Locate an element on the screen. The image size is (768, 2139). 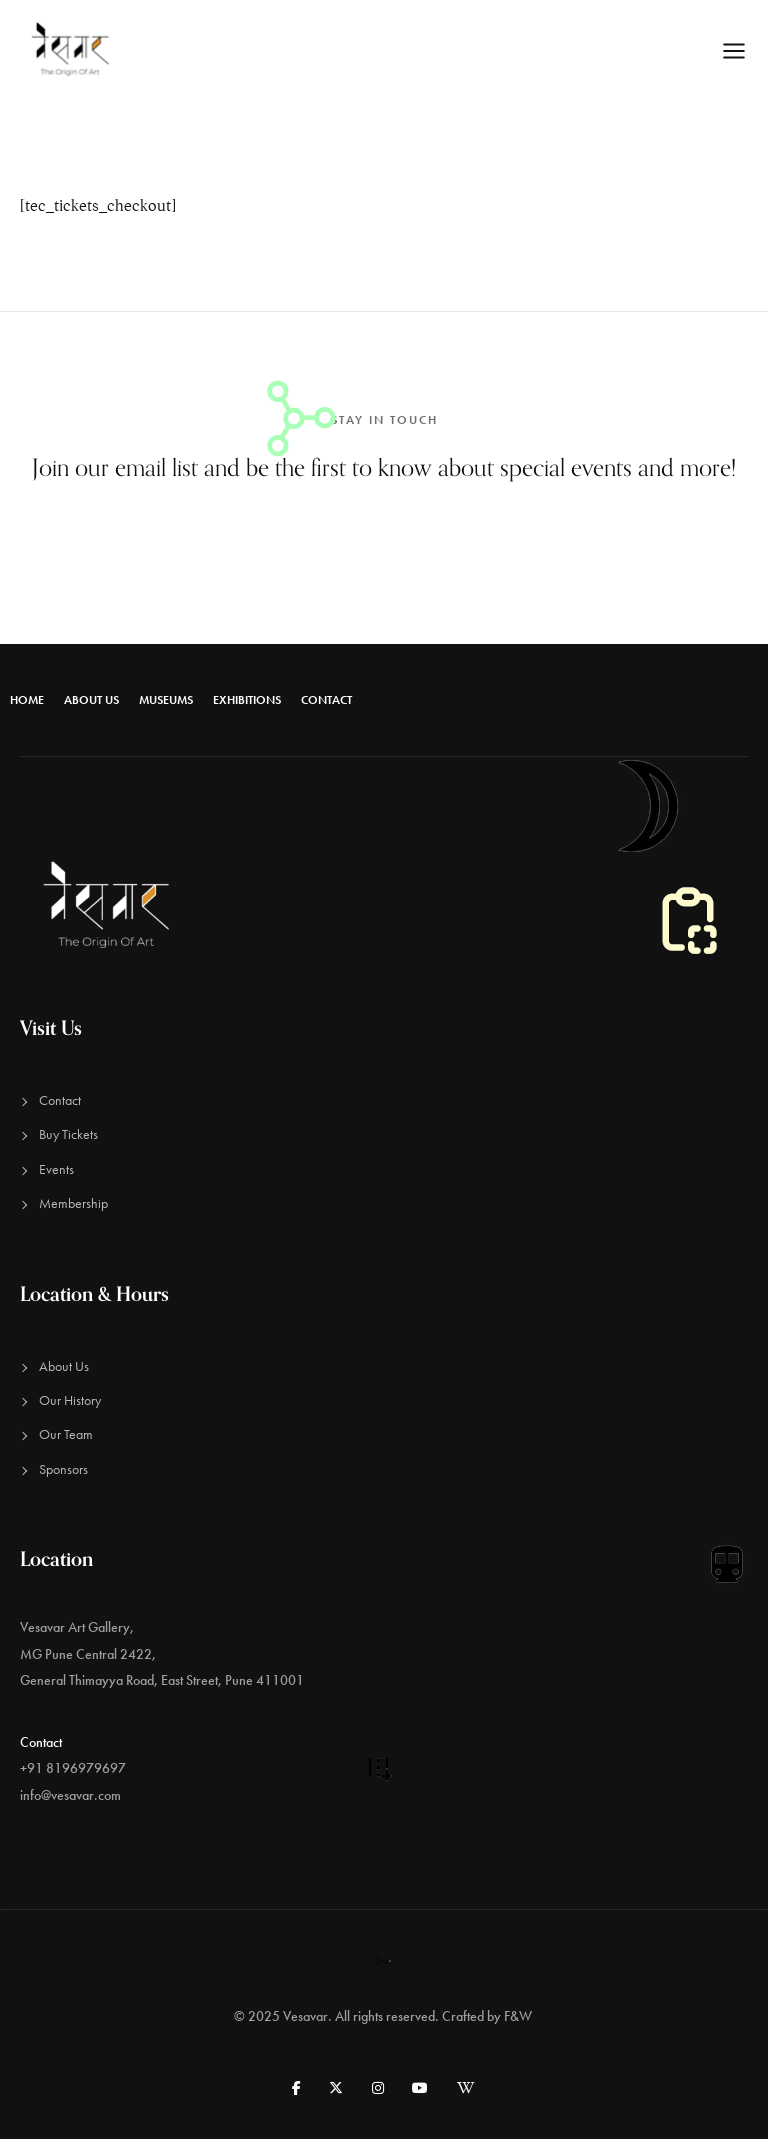
copy to clipboard is located at coordinates (688, 919).